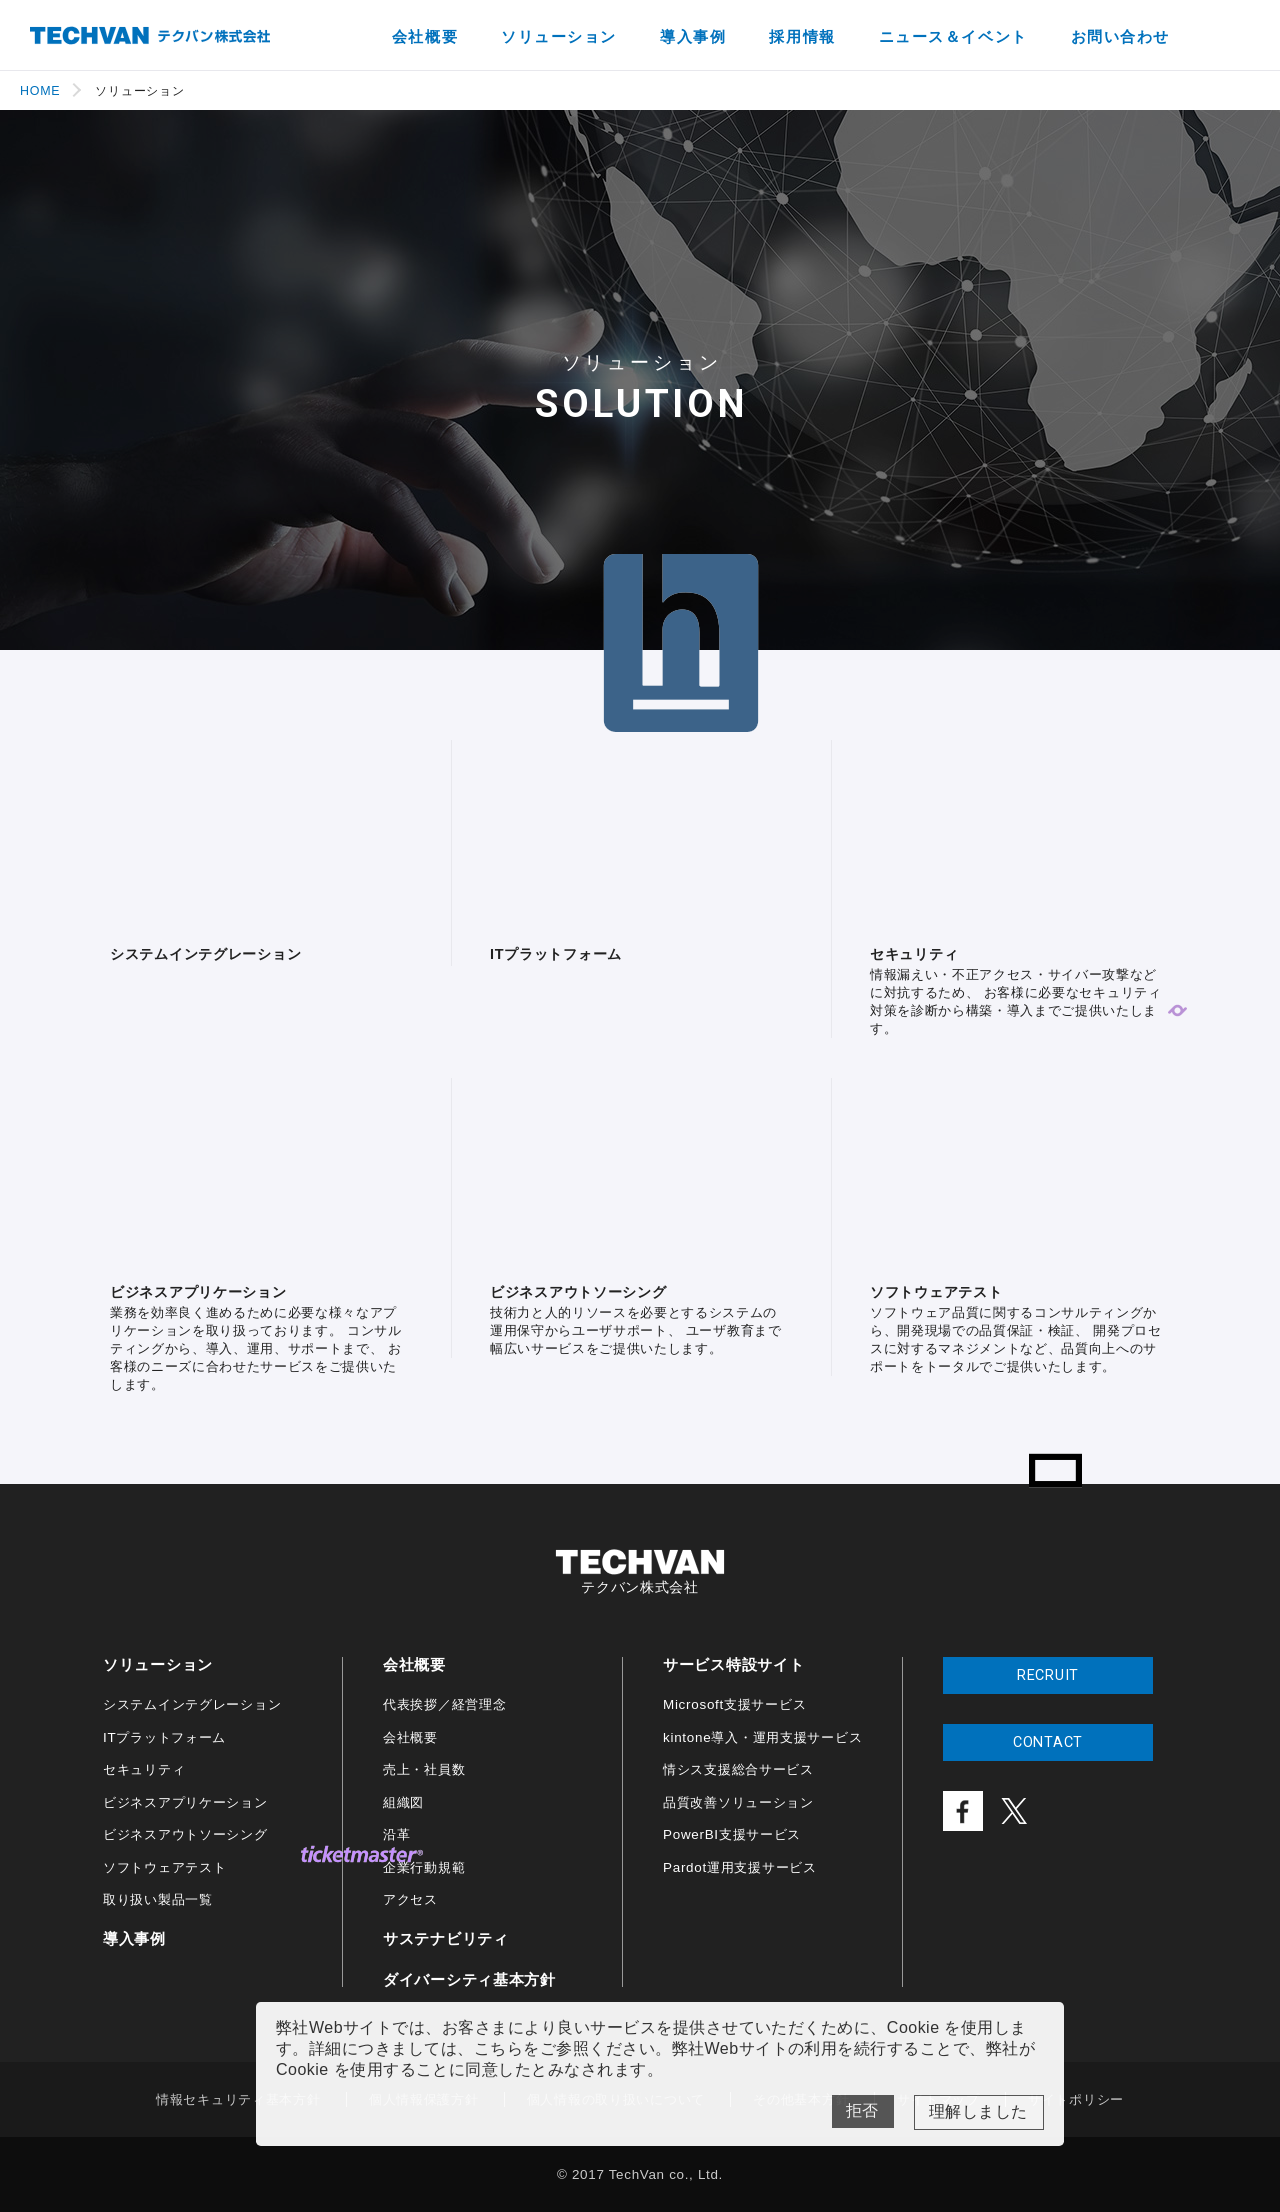 The image size is (1280, 2212). I want to click on purism brand logo, so click(1055, 1470).